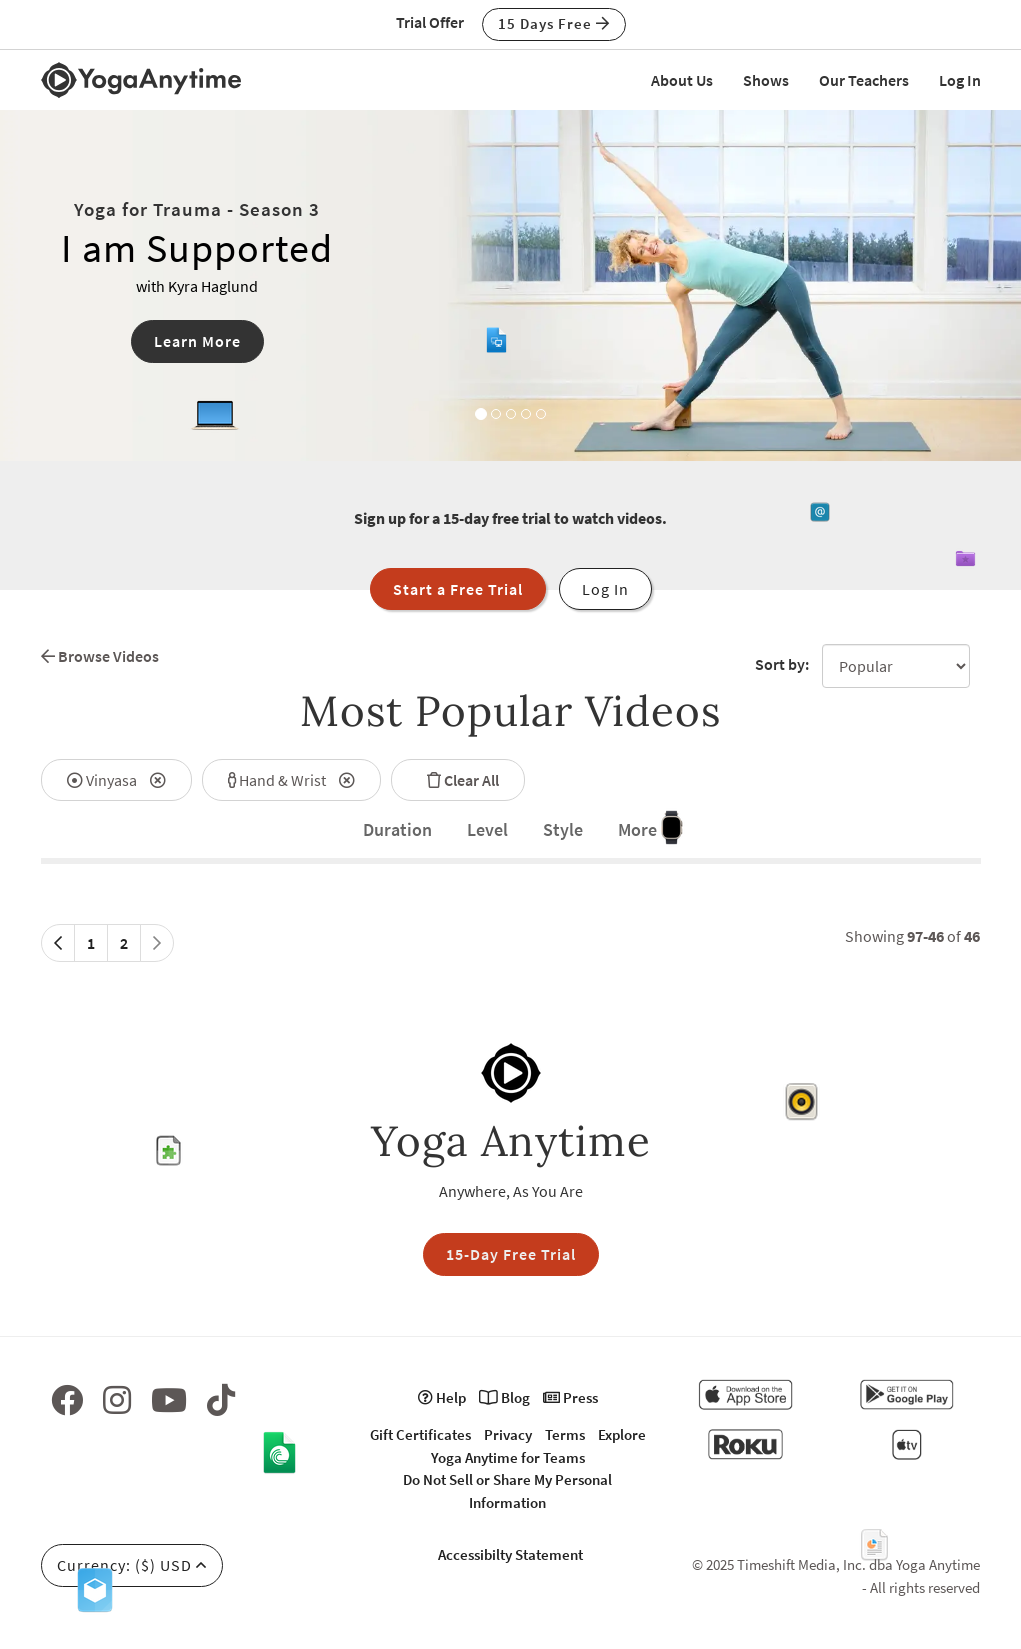  Describe the element at coordinates (496, 340) in the screenshot. I see `open a remote desktop connection file` at that location.